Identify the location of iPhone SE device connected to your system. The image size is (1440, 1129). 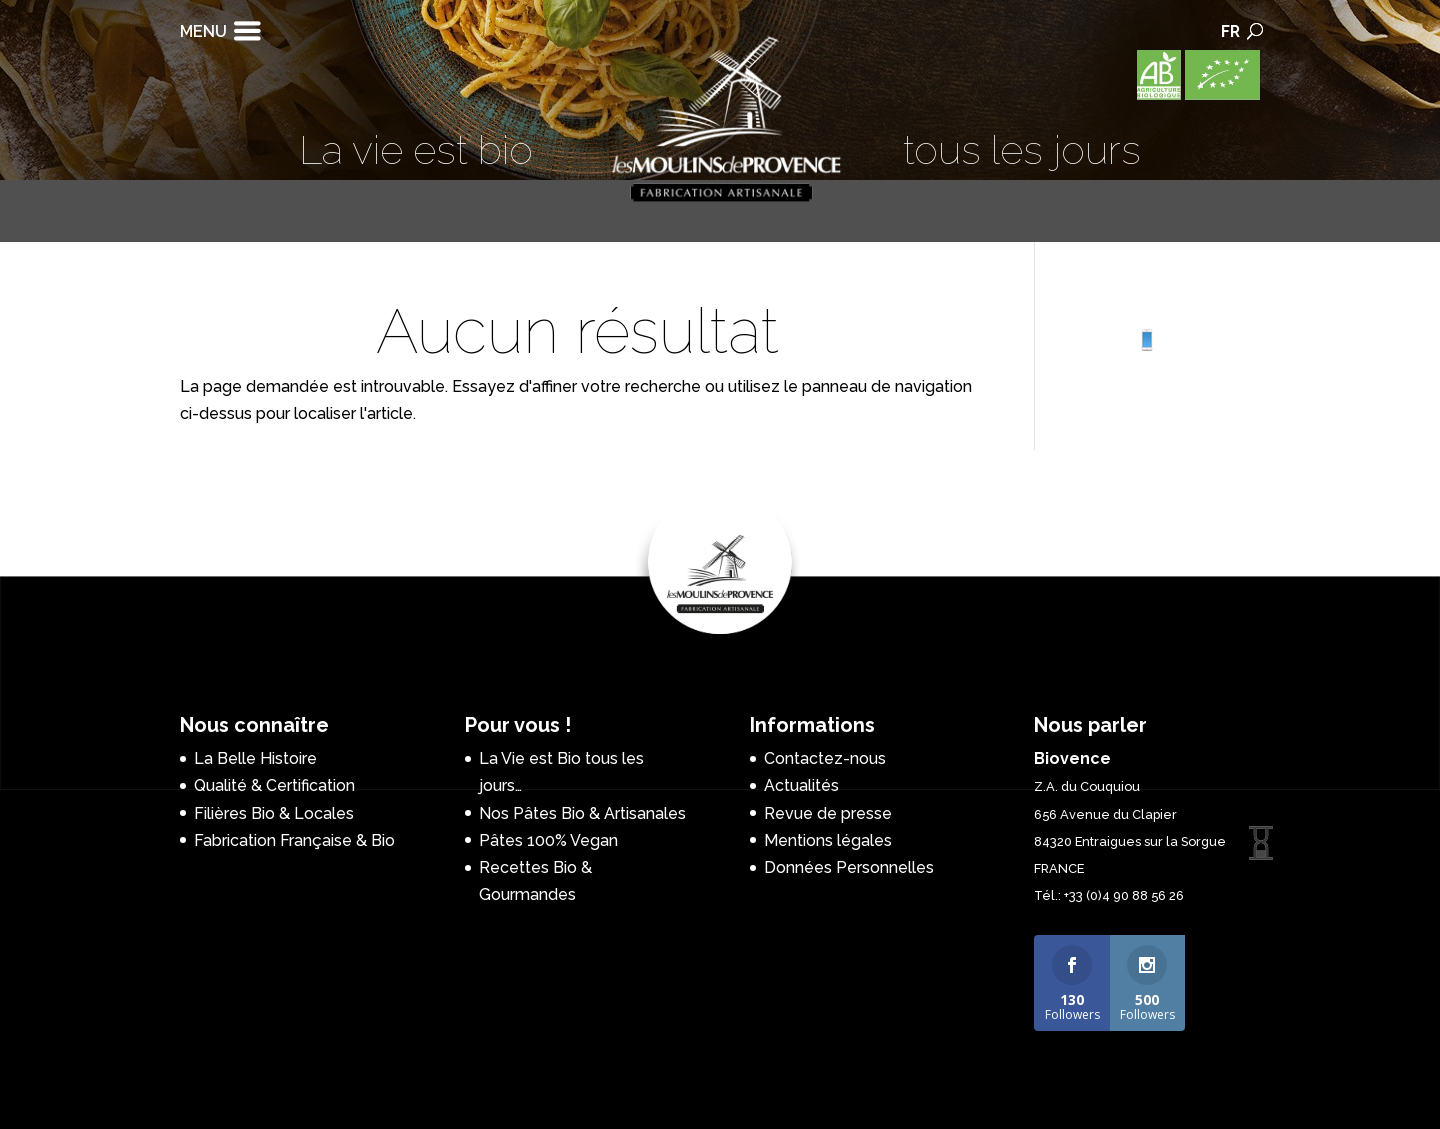
(1147, 340).